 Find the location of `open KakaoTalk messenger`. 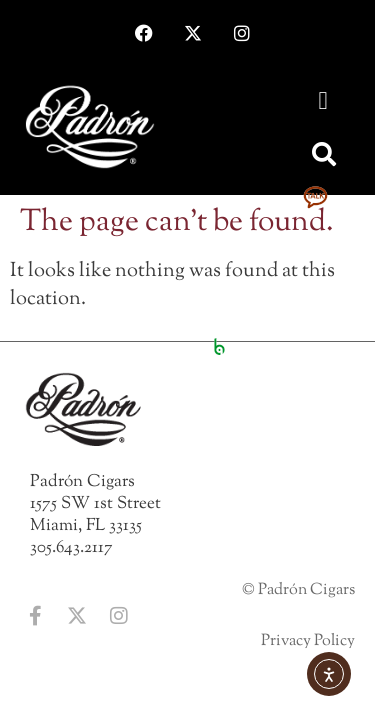

open KakaoTalk messenger is located at coordinates (315, 196).